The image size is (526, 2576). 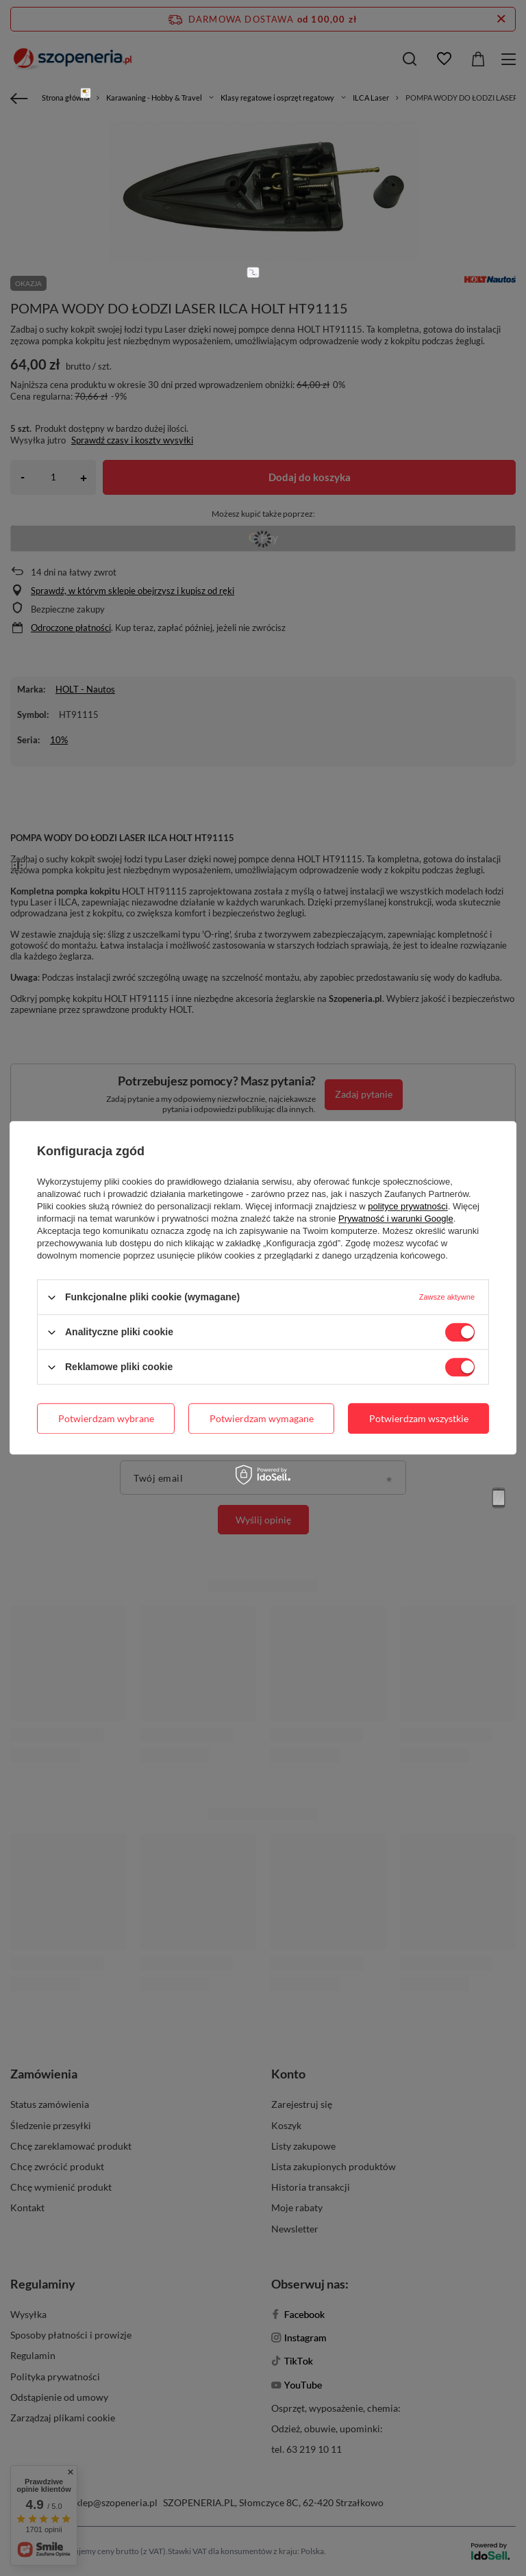 What do you see at coordinates (86, 93) in the screenshot?
I see `open system settings or preferences` at bounding box center [86, 93].